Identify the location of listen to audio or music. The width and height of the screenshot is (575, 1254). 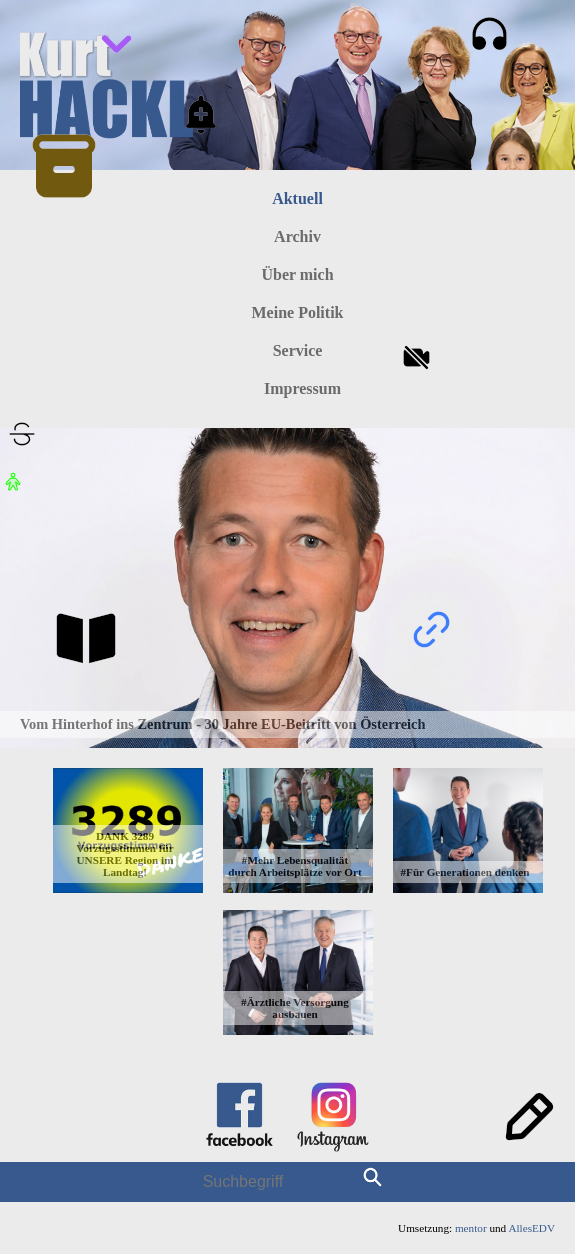
(489, 34).